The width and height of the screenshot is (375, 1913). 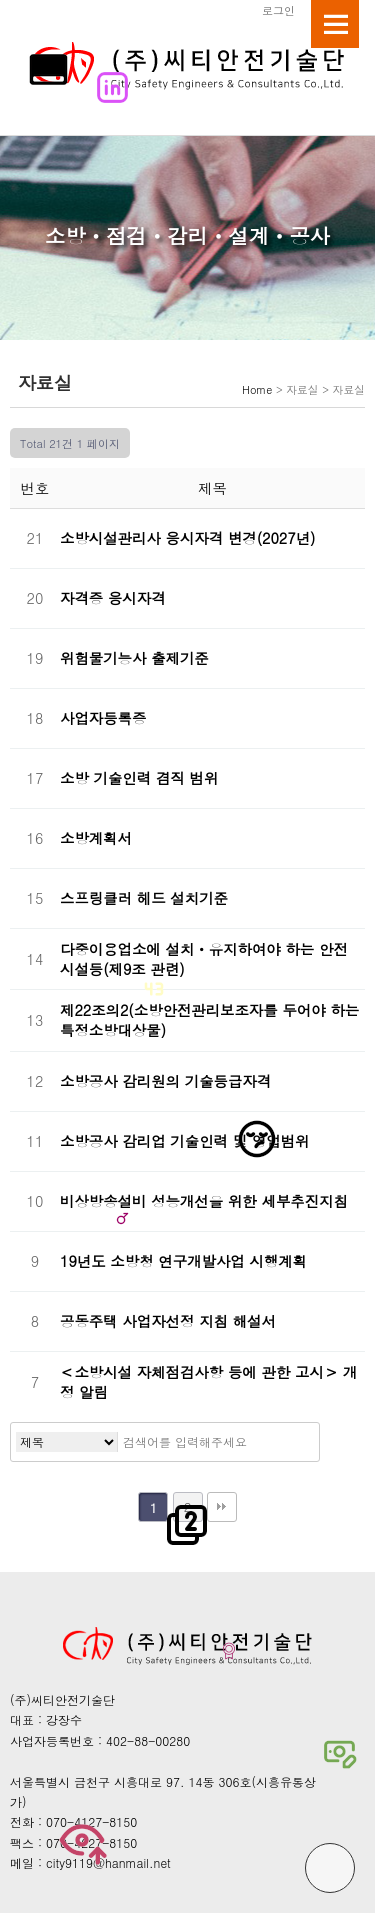 I want to click on indicates item number 43 in a list or sequence, so click(x=154, y=989).